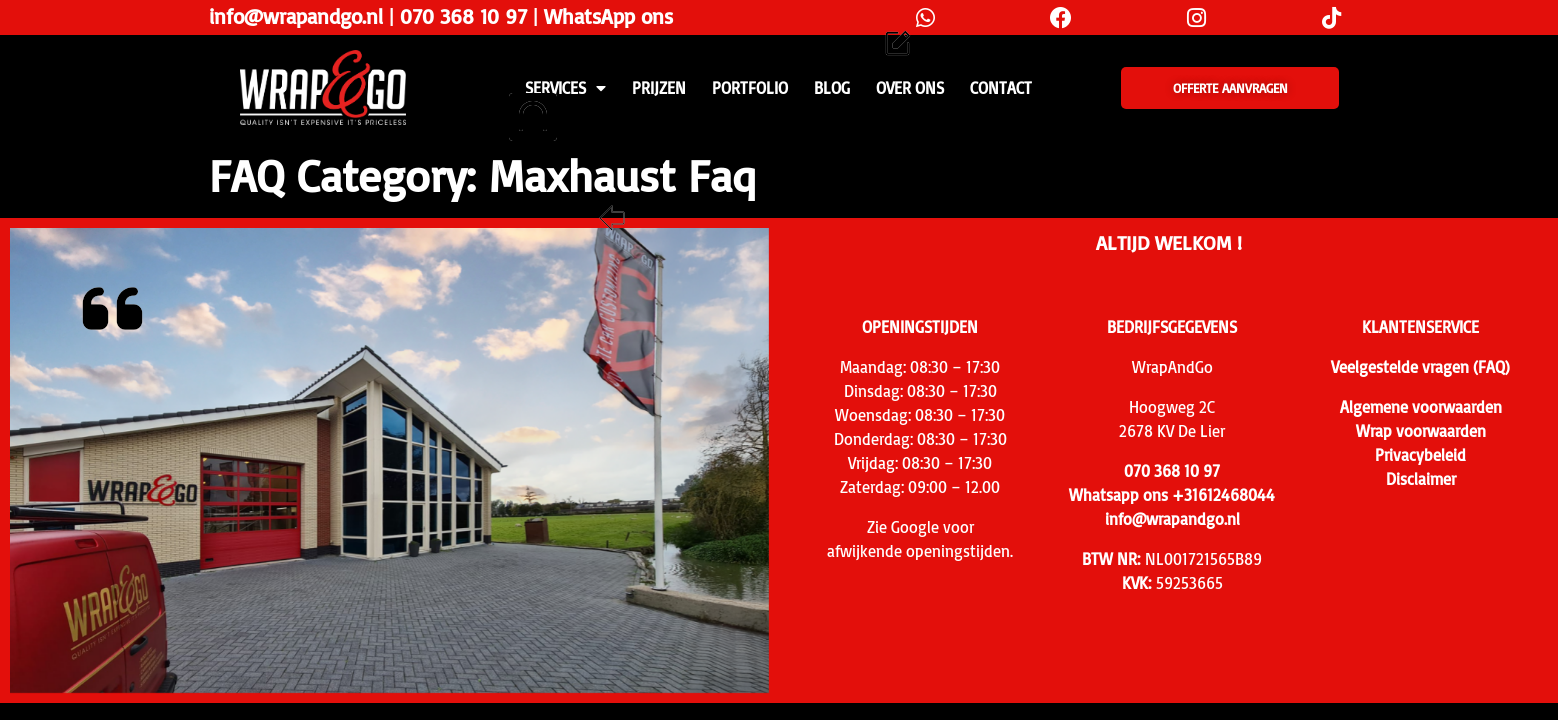  Describe the element at coordinates (112, 308) in the screenshot. I see `insert a block quote` at that location.